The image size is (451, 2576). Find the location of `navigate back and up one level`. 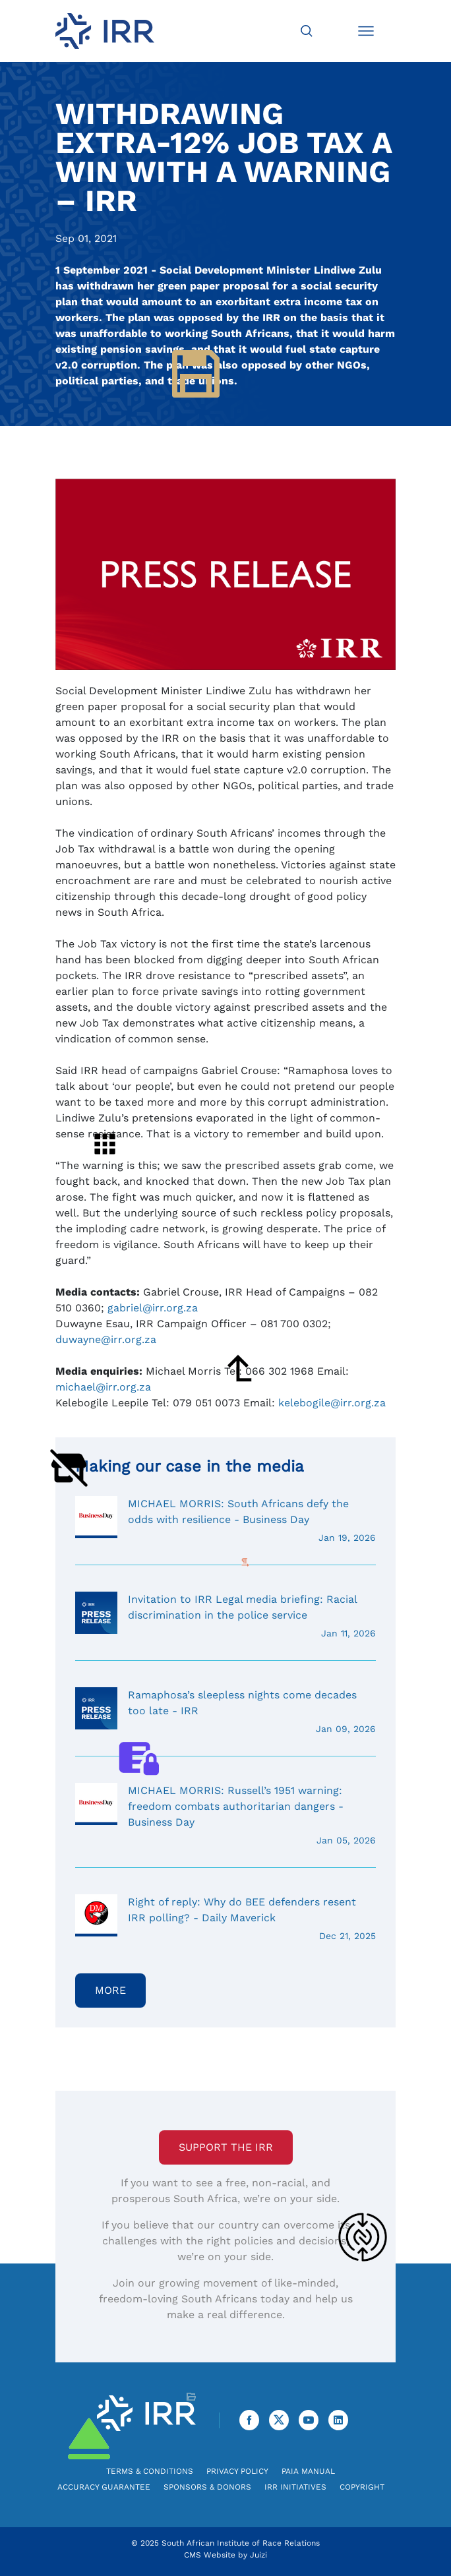

navigate back and up one level is located at coordinates (239, 1369).